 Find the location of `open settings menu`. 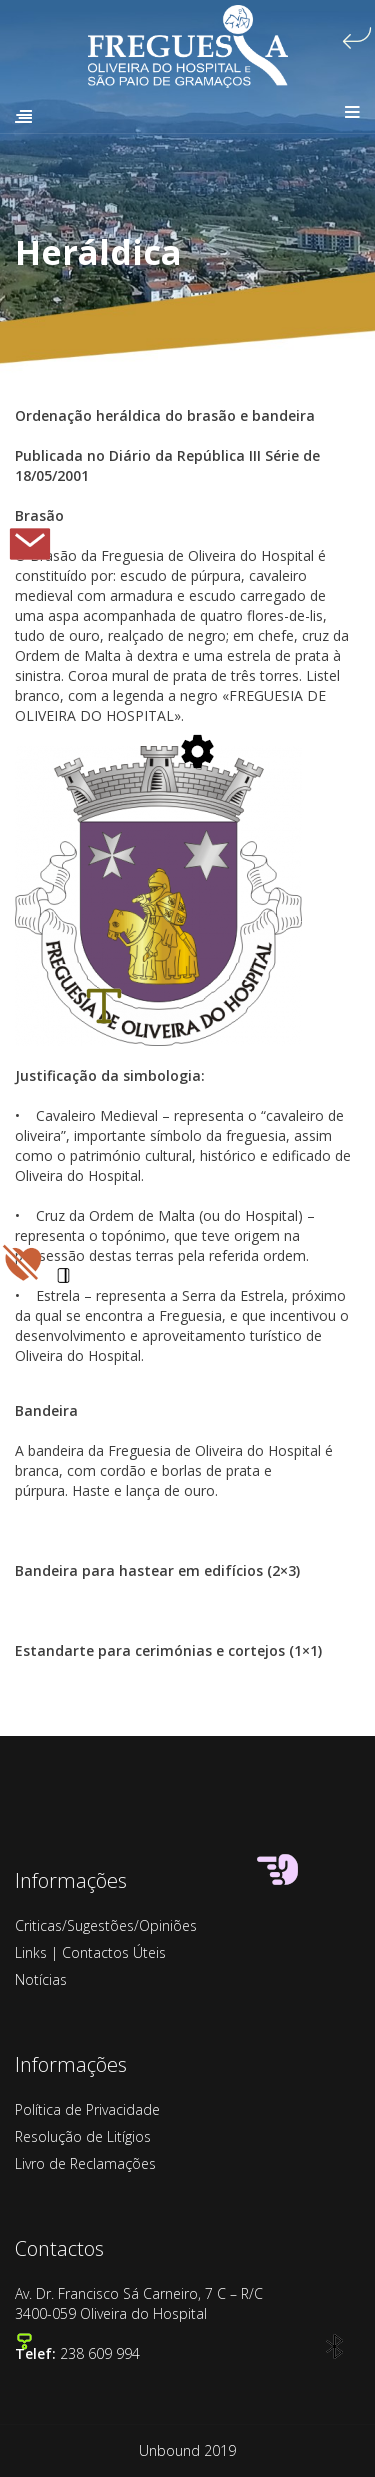

open settings menu is located at coordinates (197, 751).